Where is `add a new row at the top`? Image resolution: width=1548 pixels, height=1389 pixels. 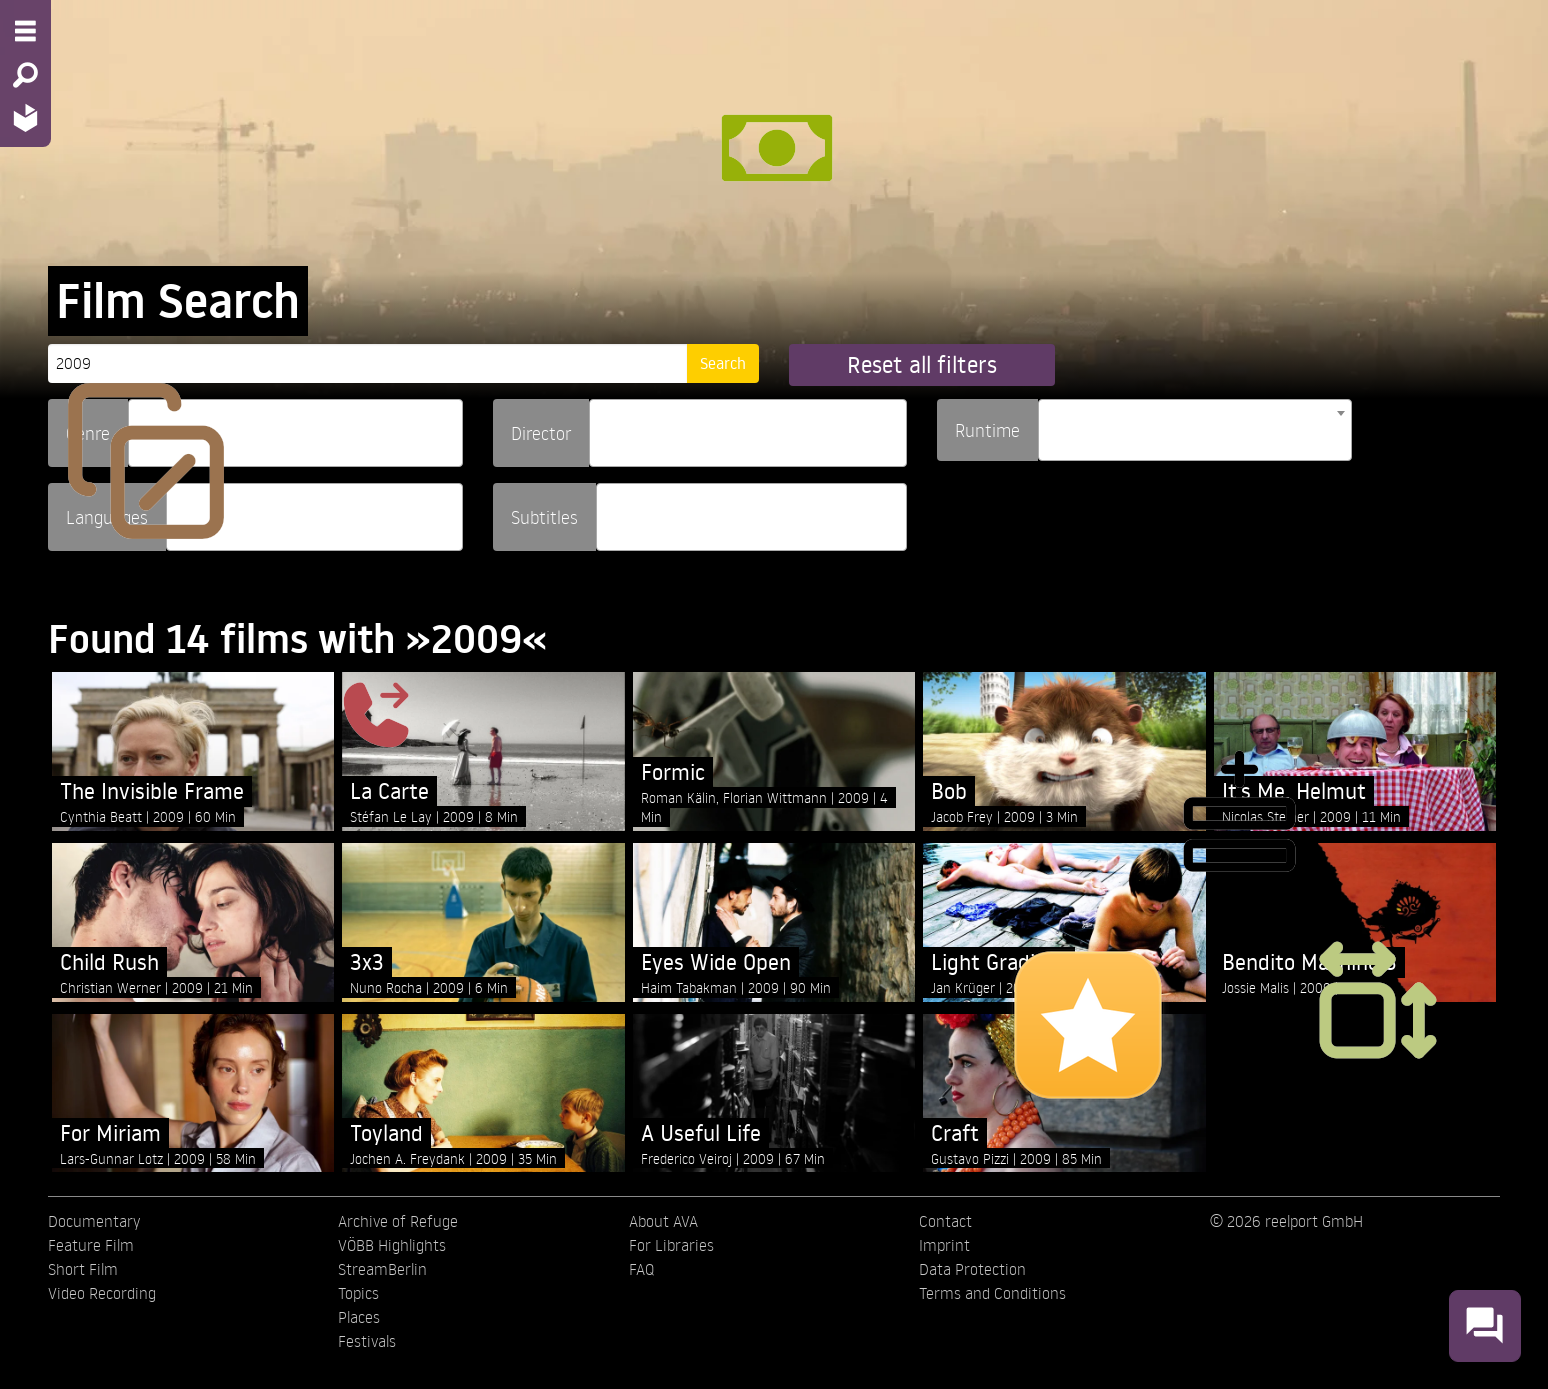 add a new row at the top is located at coordinates (1239, 820).